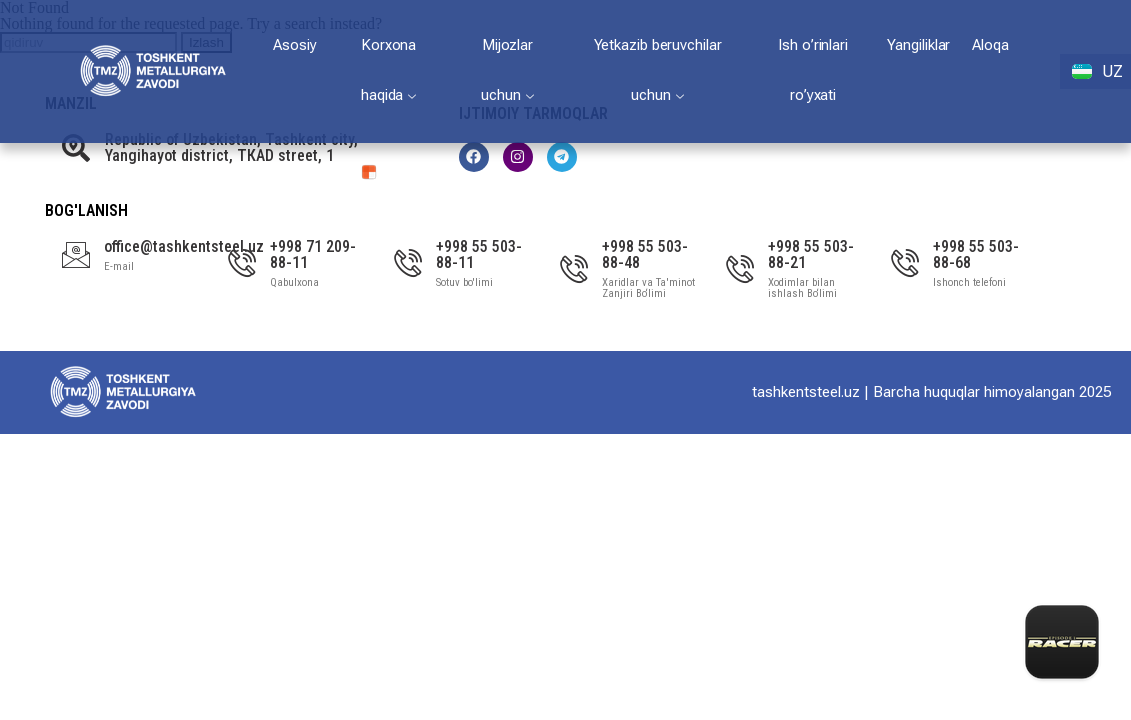 This screenshot has width=1131, height=720. What do you see at coordinates (1062, 642) in the screenshot?
I see `launch star wars: episode i racer game` at bounding box center [1062, 642].